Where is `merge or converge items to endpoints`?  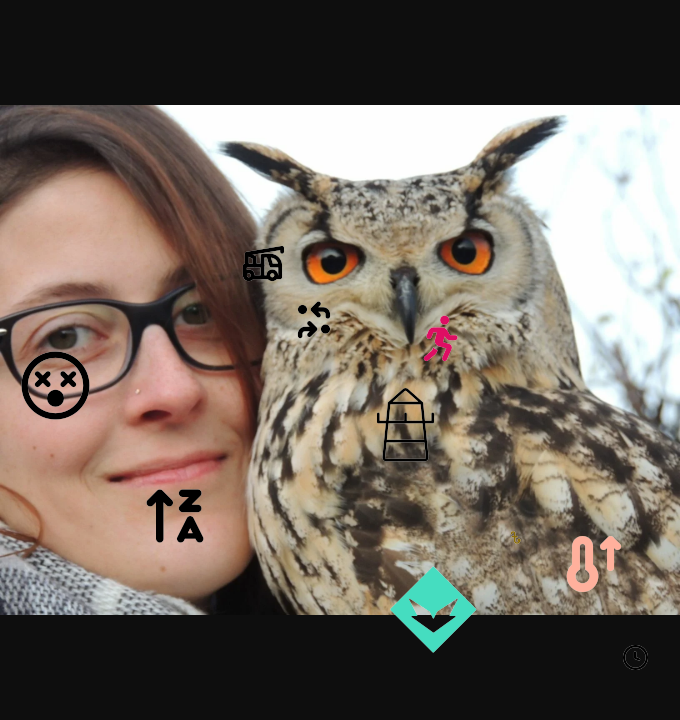 merge or converge items to endpoints is located at coordinates (314, 321).